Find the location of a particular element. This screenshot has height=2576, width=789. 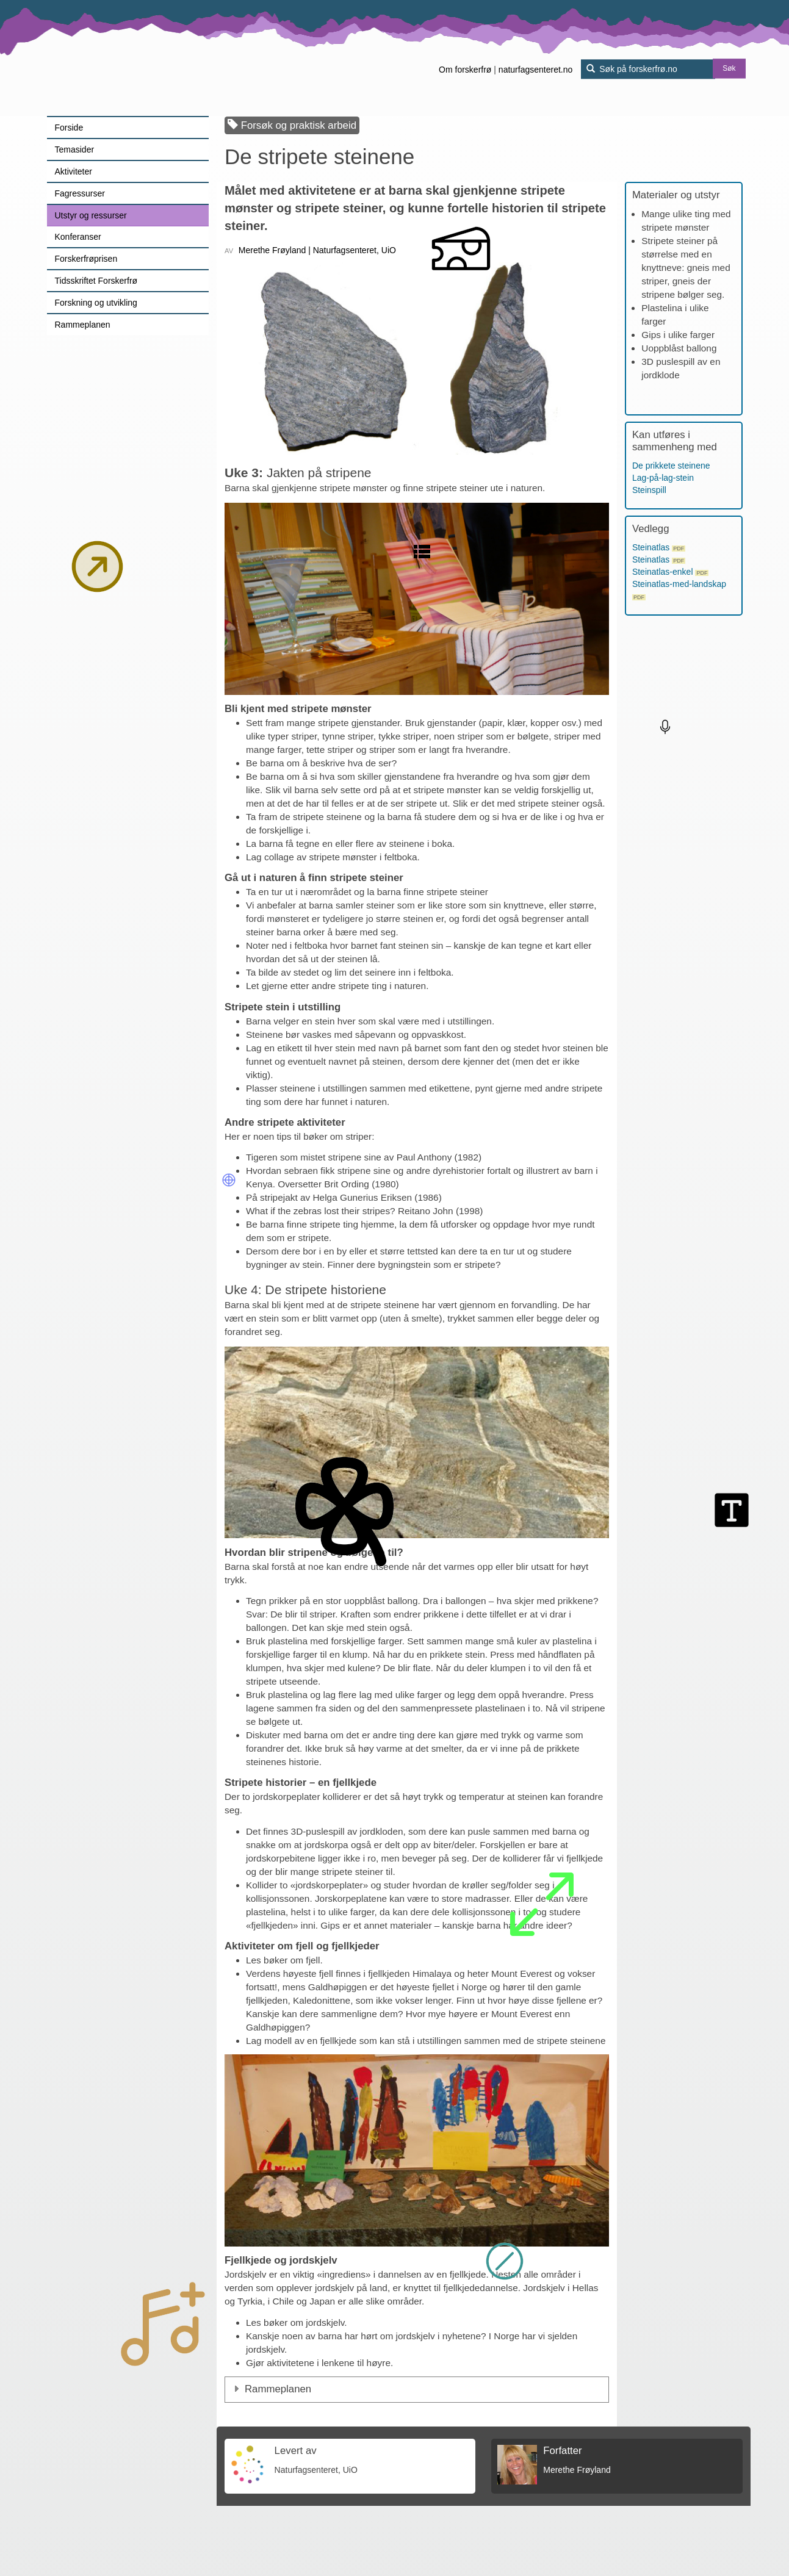

tap to start voice recording is located at coordinates (665, 727).